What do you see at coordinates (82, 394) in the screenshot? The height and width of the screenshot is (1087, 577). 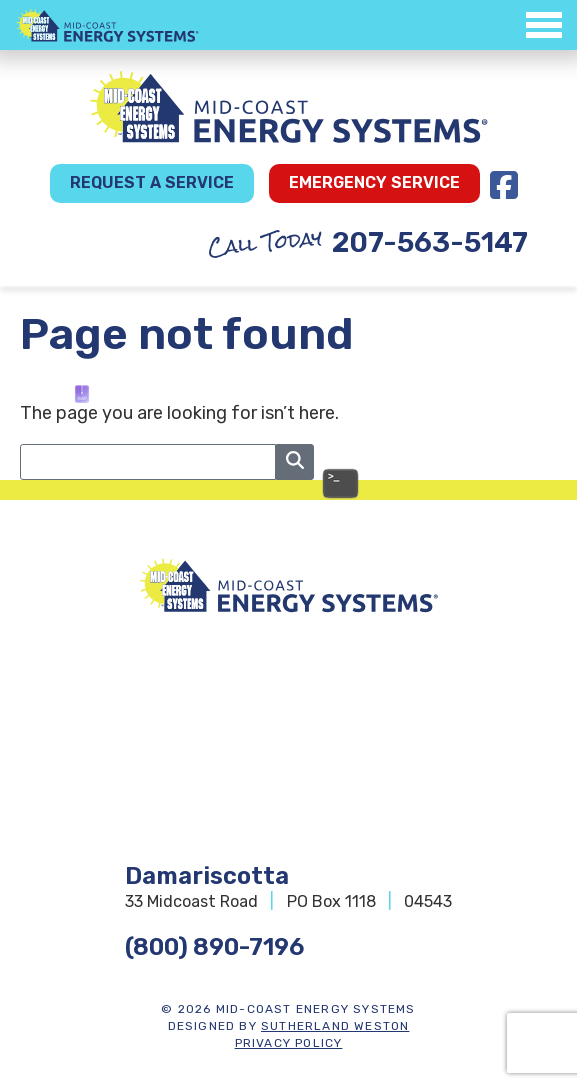 I see `a compressed RAR archive file` at bounding box center [82, 394].